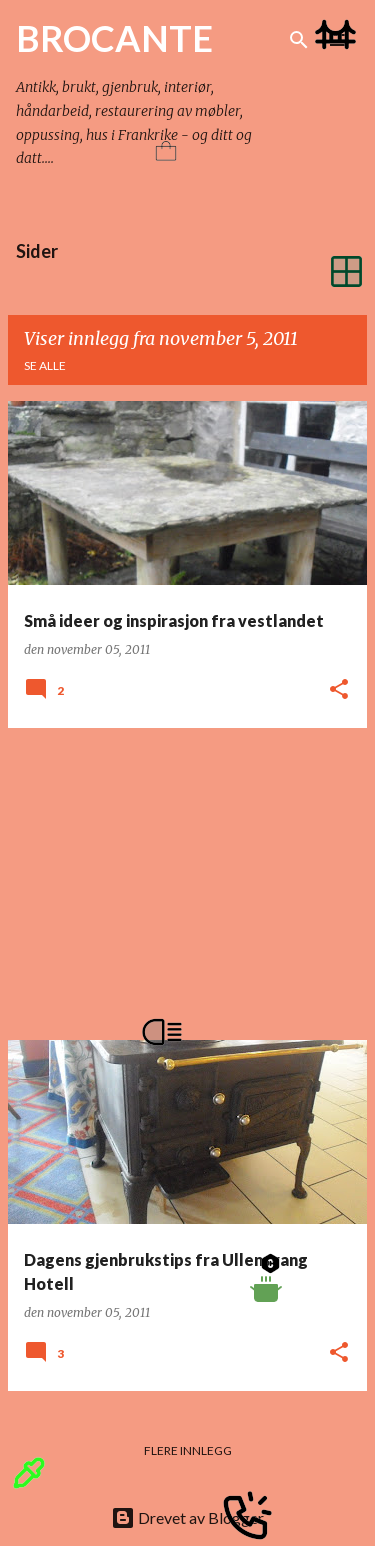 This screenshot has height=1546, width=375. I want to click on view bridge or overpass information, so click(335, 34).